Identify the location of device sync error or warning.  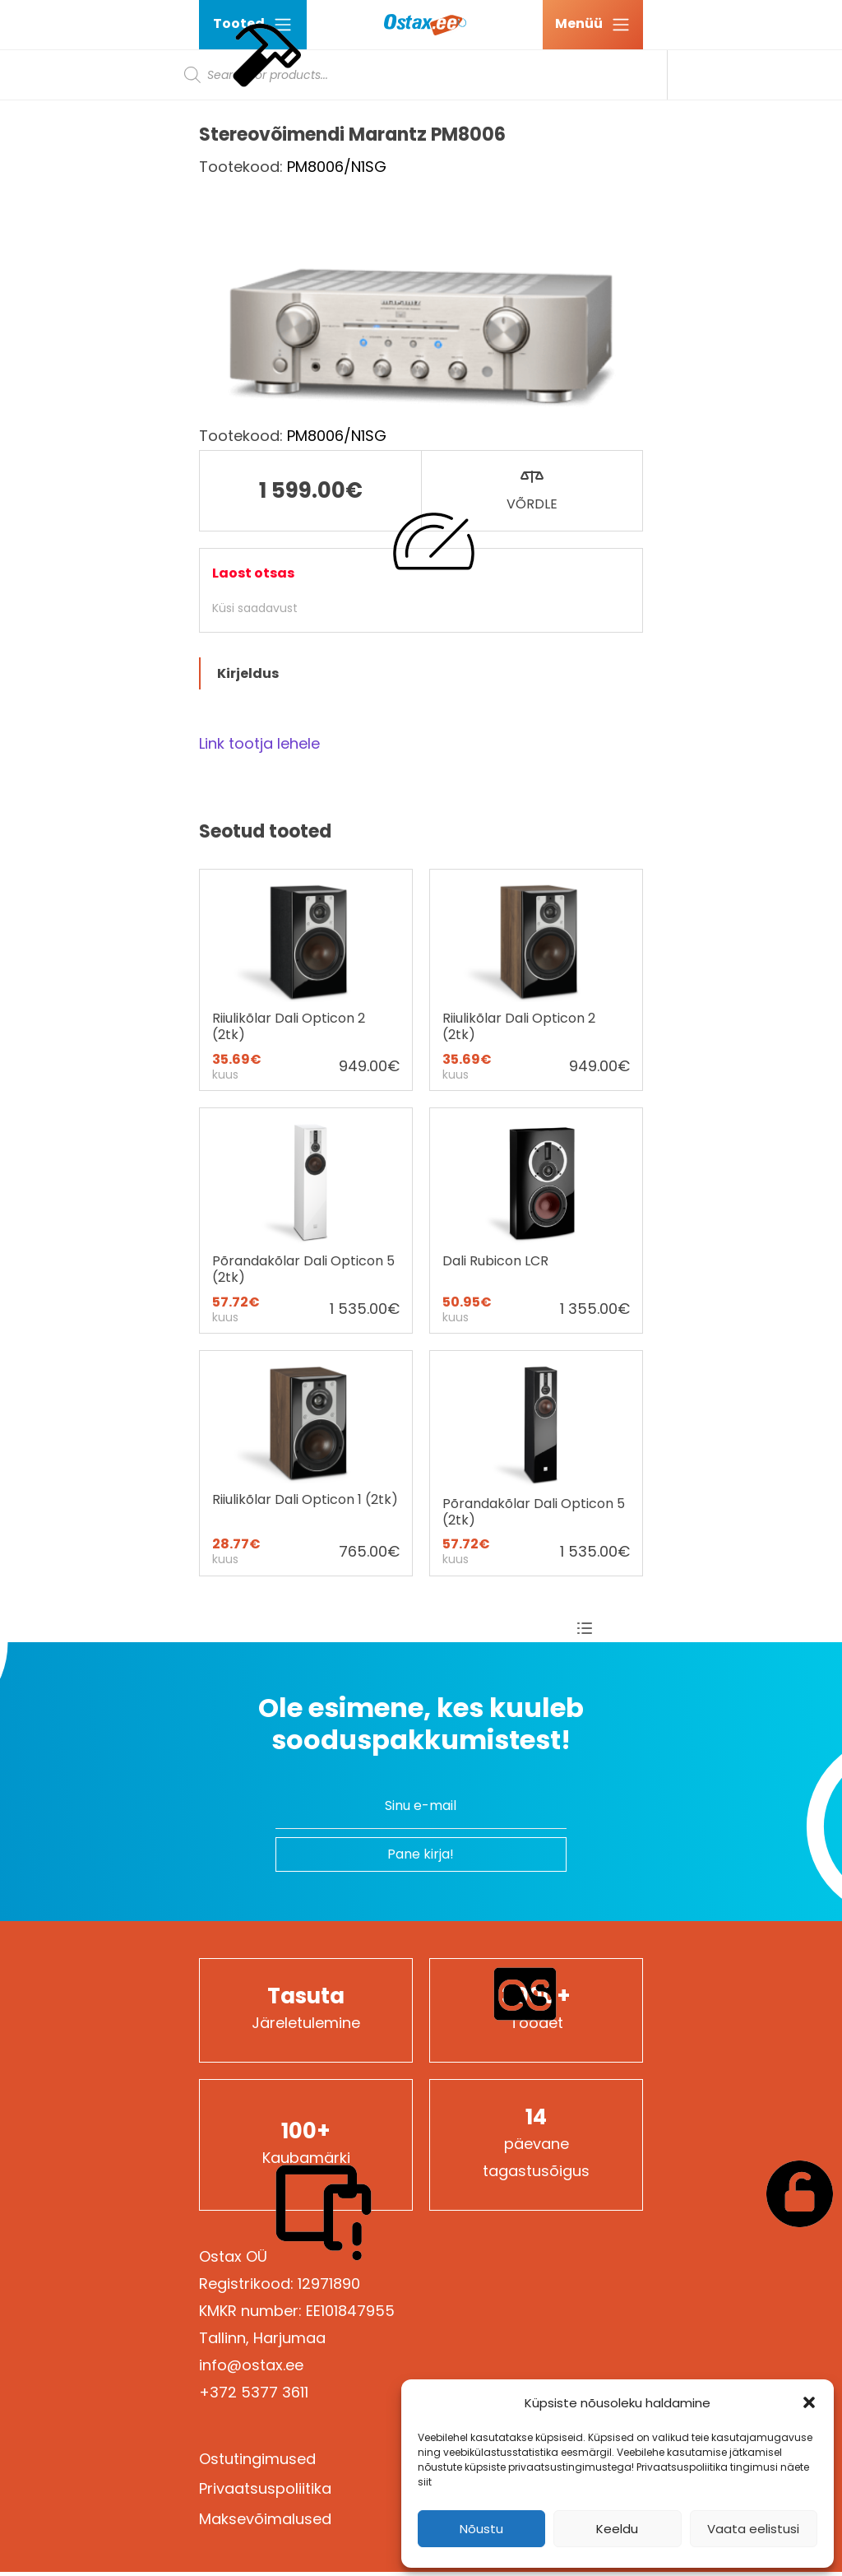
(323, 2207).